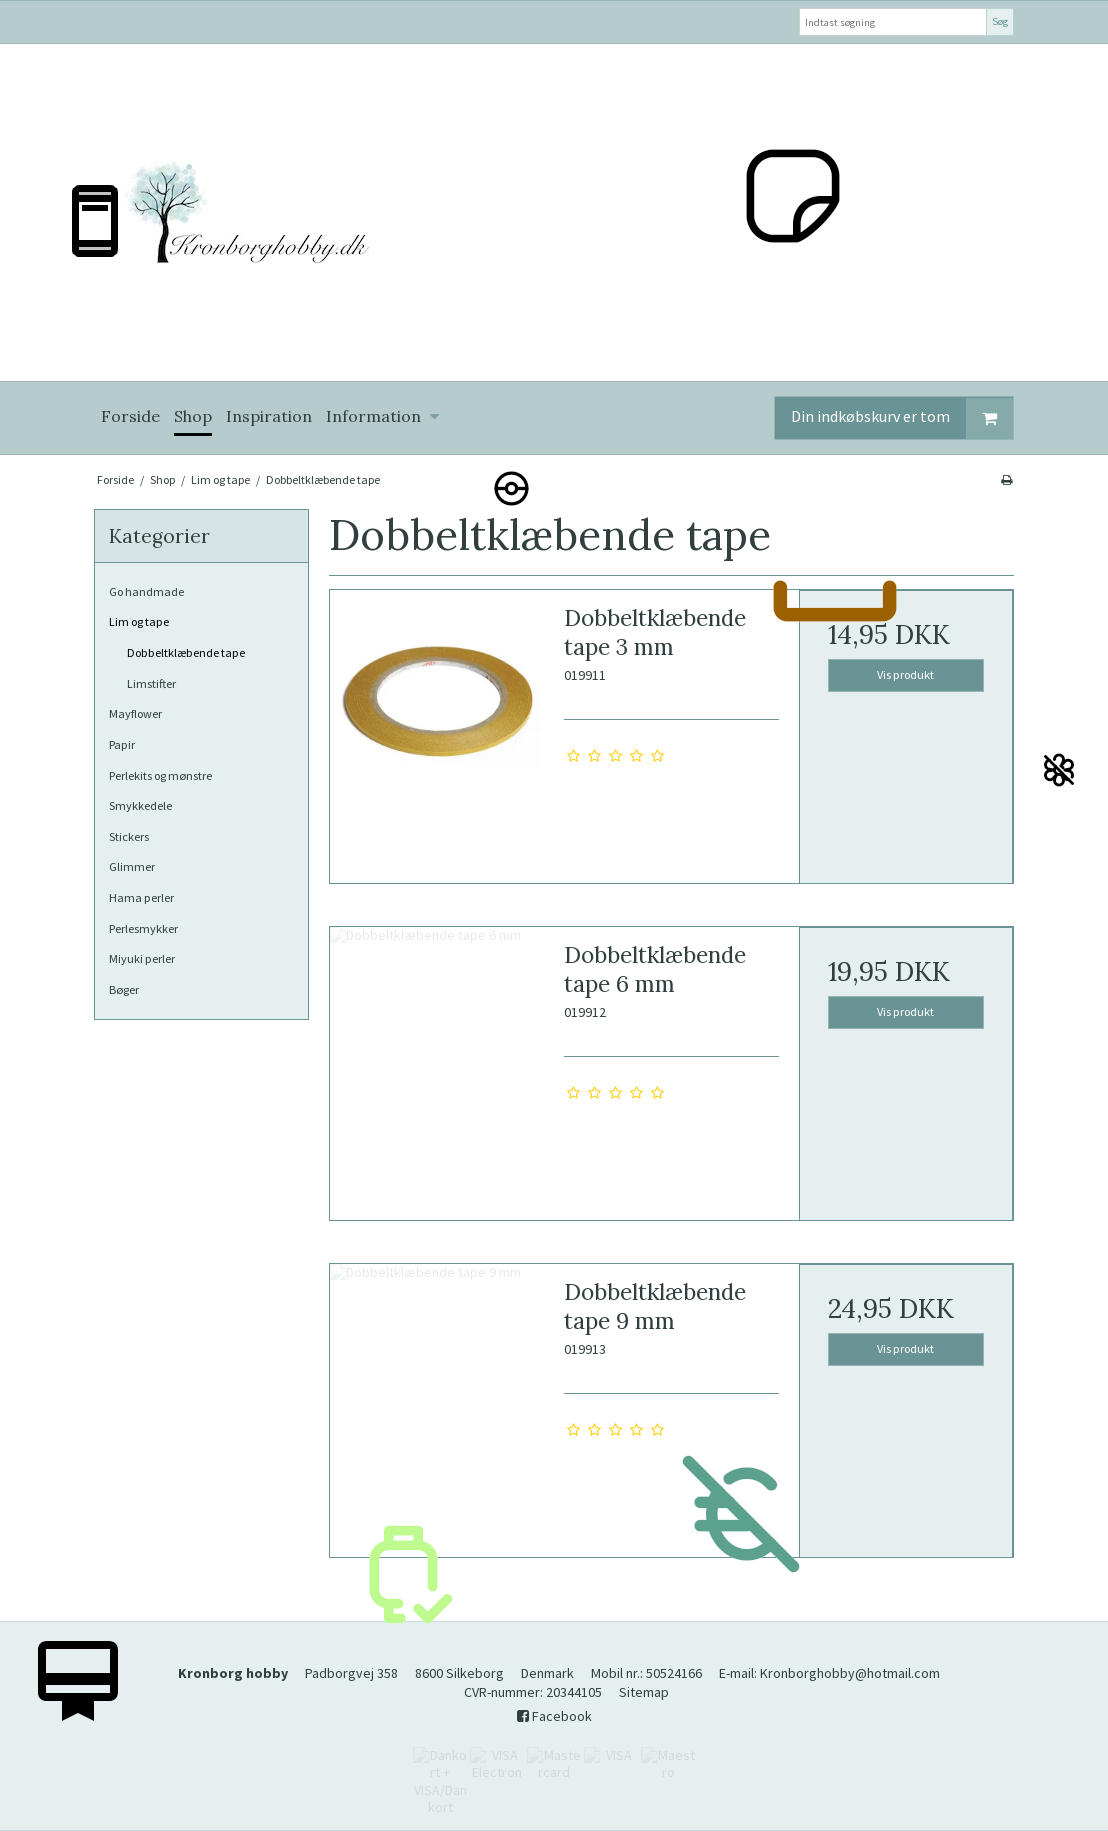 The image size is (1108, 1831). I want to click on view membership card details, so click(78, 1681).